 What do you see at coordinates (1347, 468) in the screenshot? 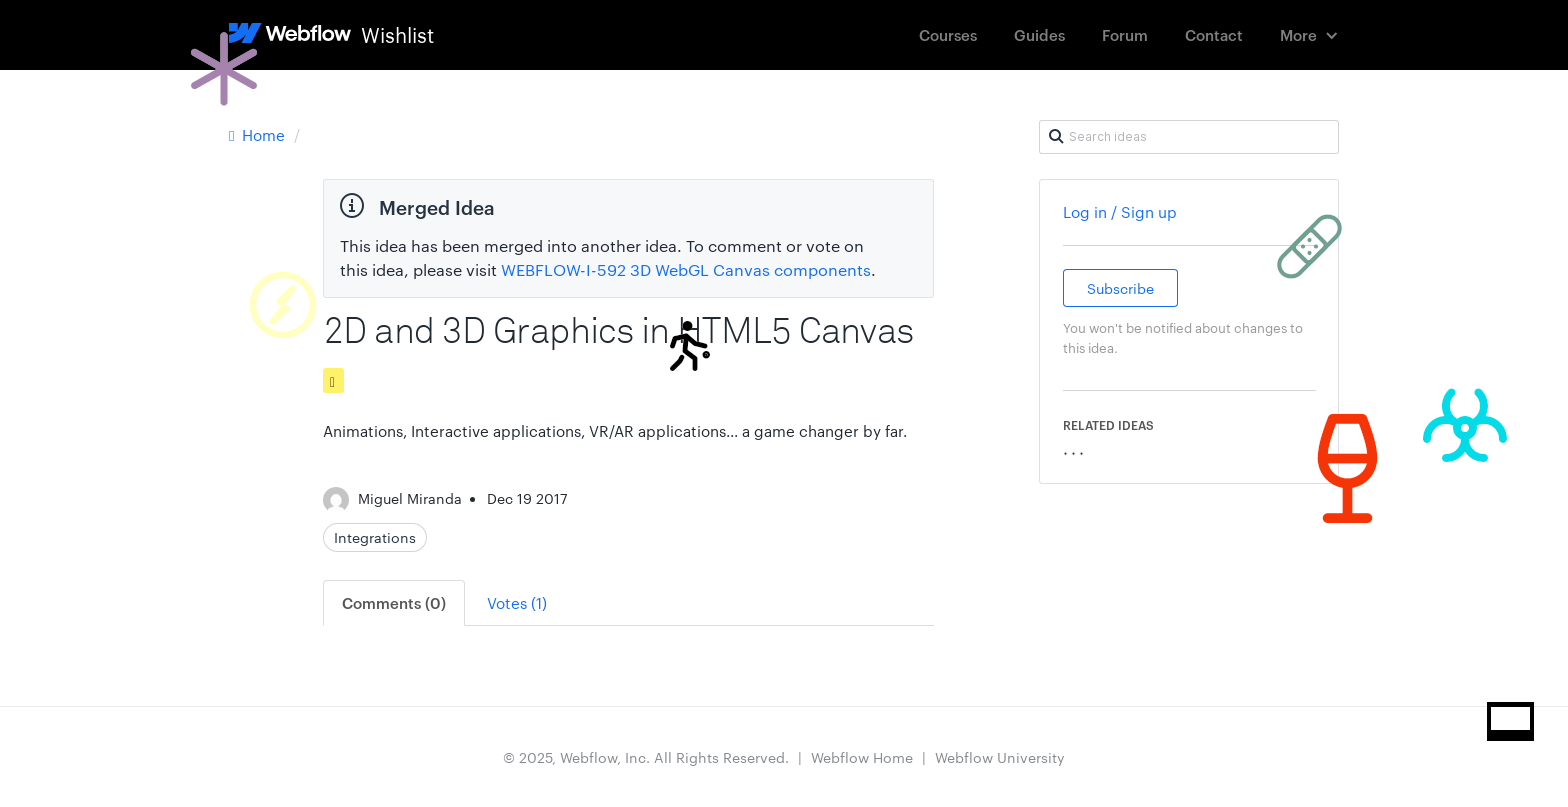
I see `browse wine selection or menu` at bounding box center [1347, 468].